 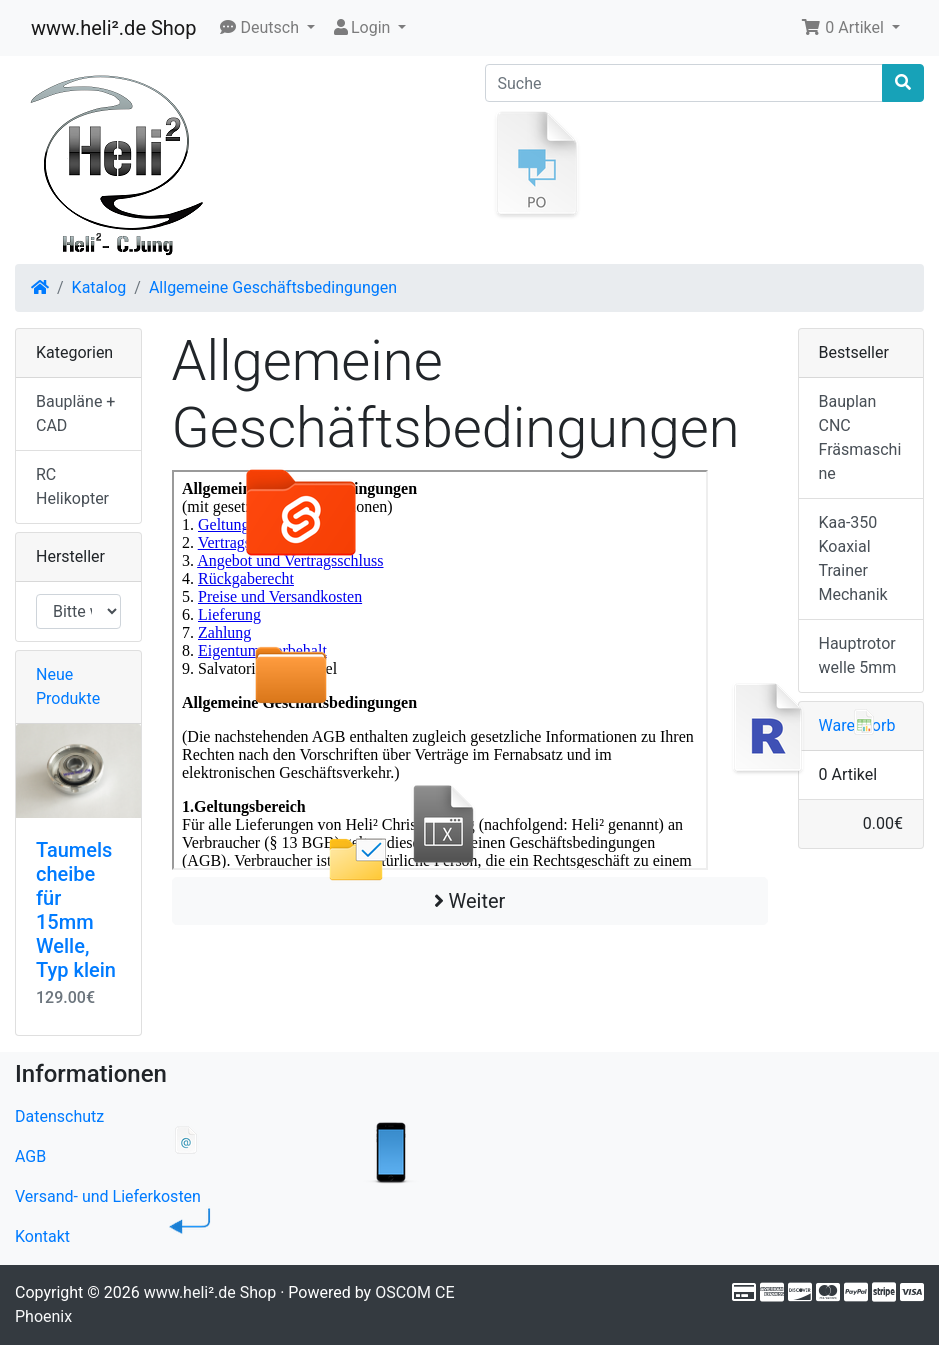 I want to click on an R programming language source file, so click(x=768, y=729).